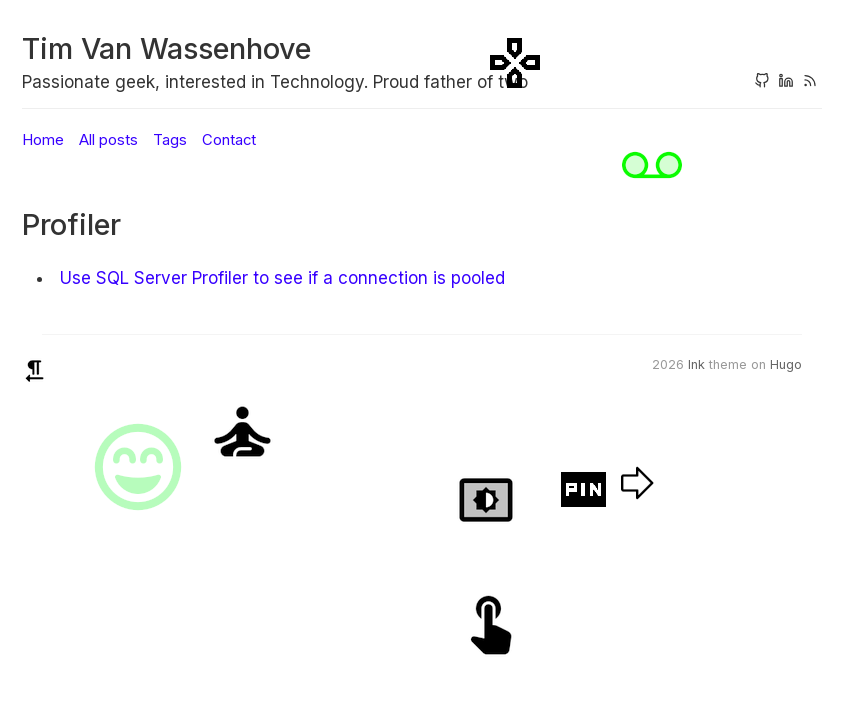  What do you see at coordinates (138, 467) in the screenshot?
I see `add a happy reaction or emoji` at bounding box center [138, 467].